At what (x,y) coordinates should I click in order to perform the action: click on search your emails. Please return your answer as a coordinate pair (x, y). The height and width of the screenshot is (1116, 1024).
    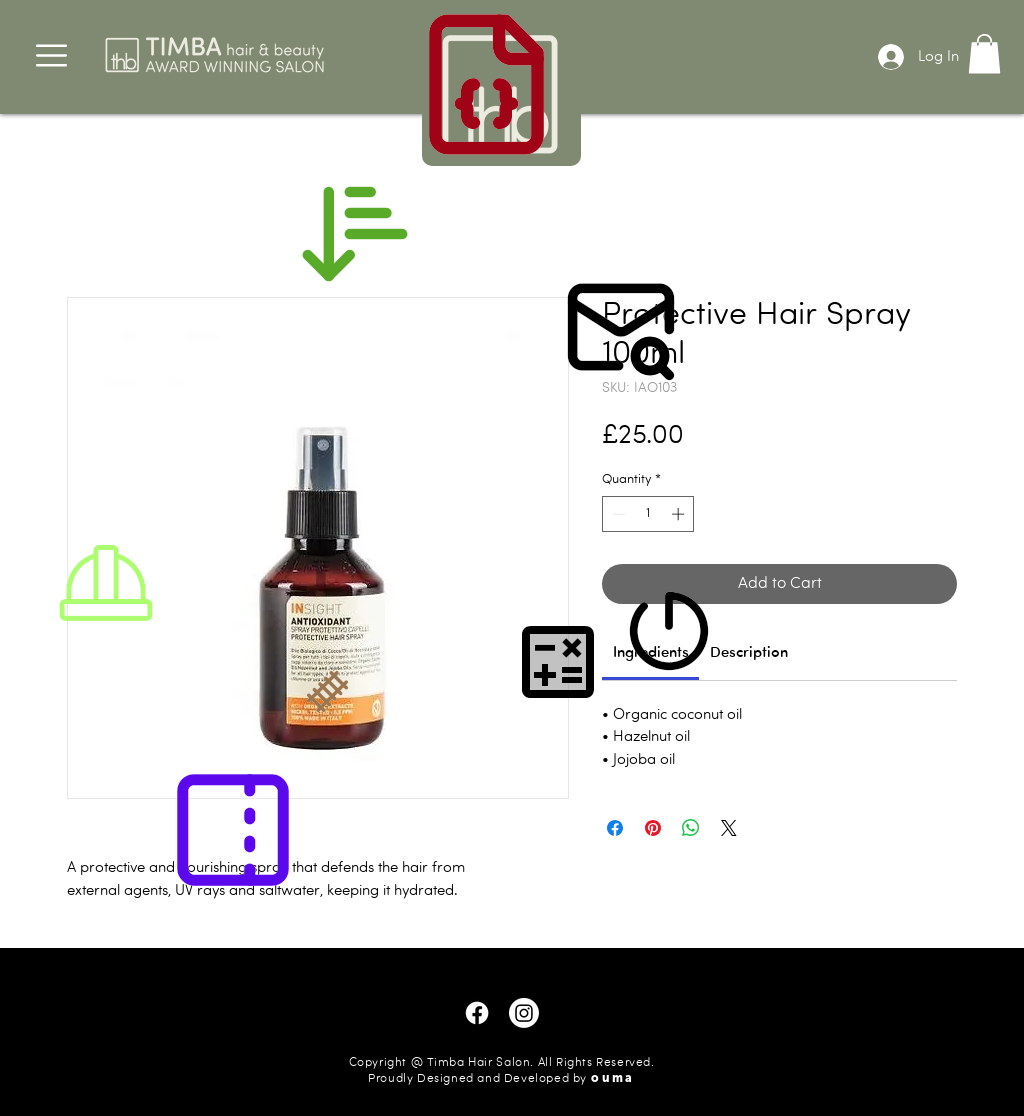
    Looking at the image, I should click on (621, 327).